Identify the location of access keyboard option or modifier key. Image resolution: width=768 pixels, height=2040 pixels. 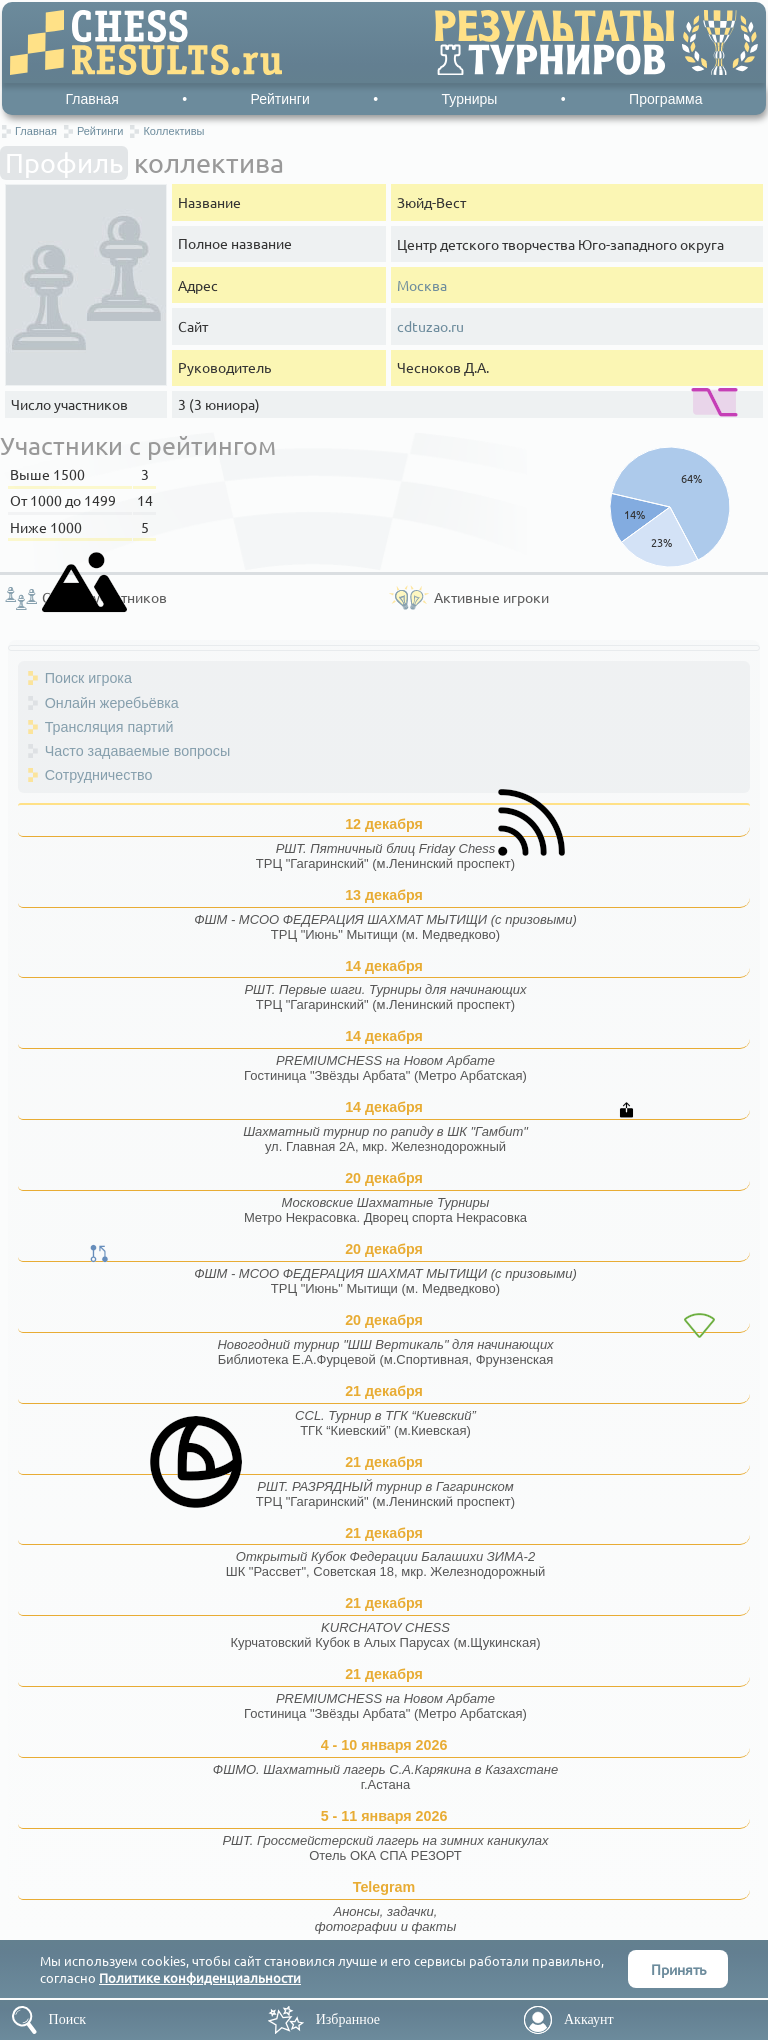
(714, 400).